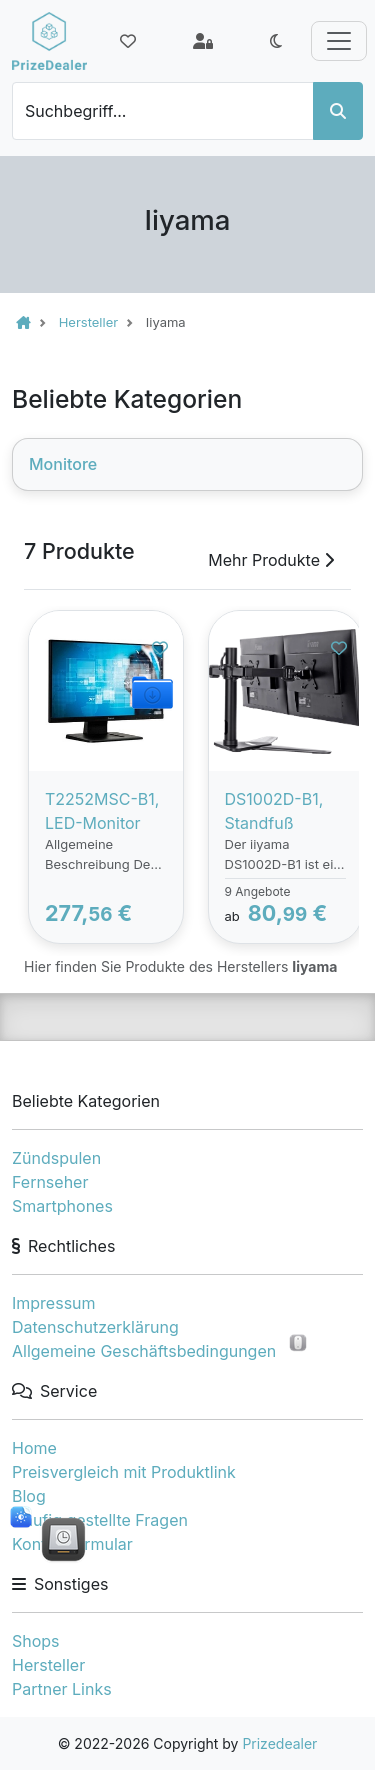 The image size is (375, 1770). I want to click on access your downloads folder, so click(152, 692).